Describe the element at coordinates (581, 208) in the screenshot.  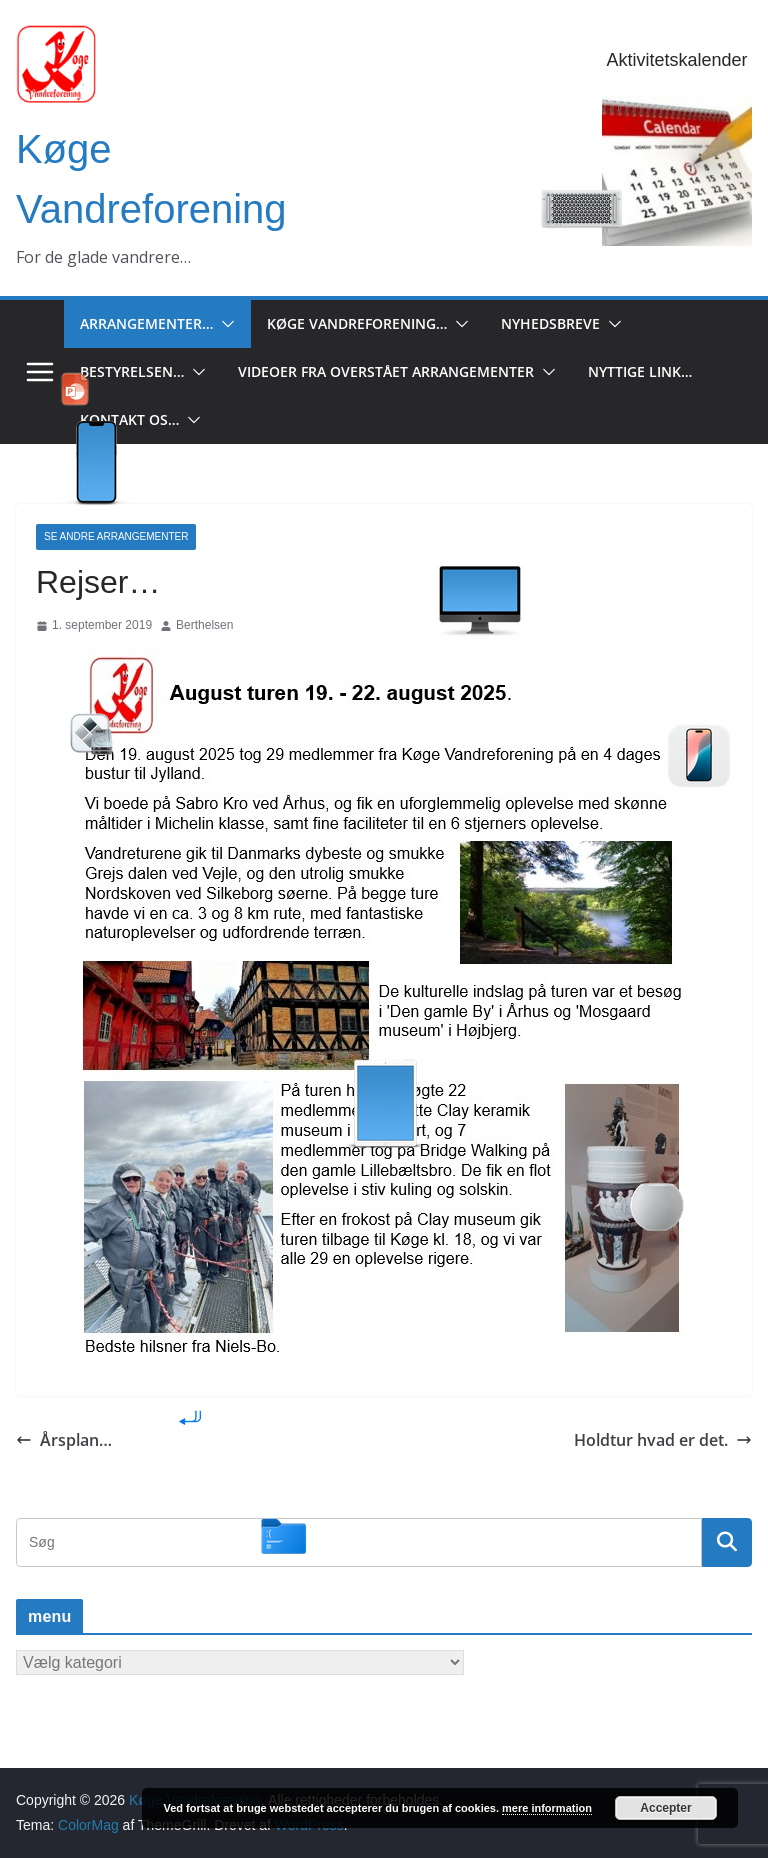
I see `indicates a mac pro rackmount server in system preferences` at that location.